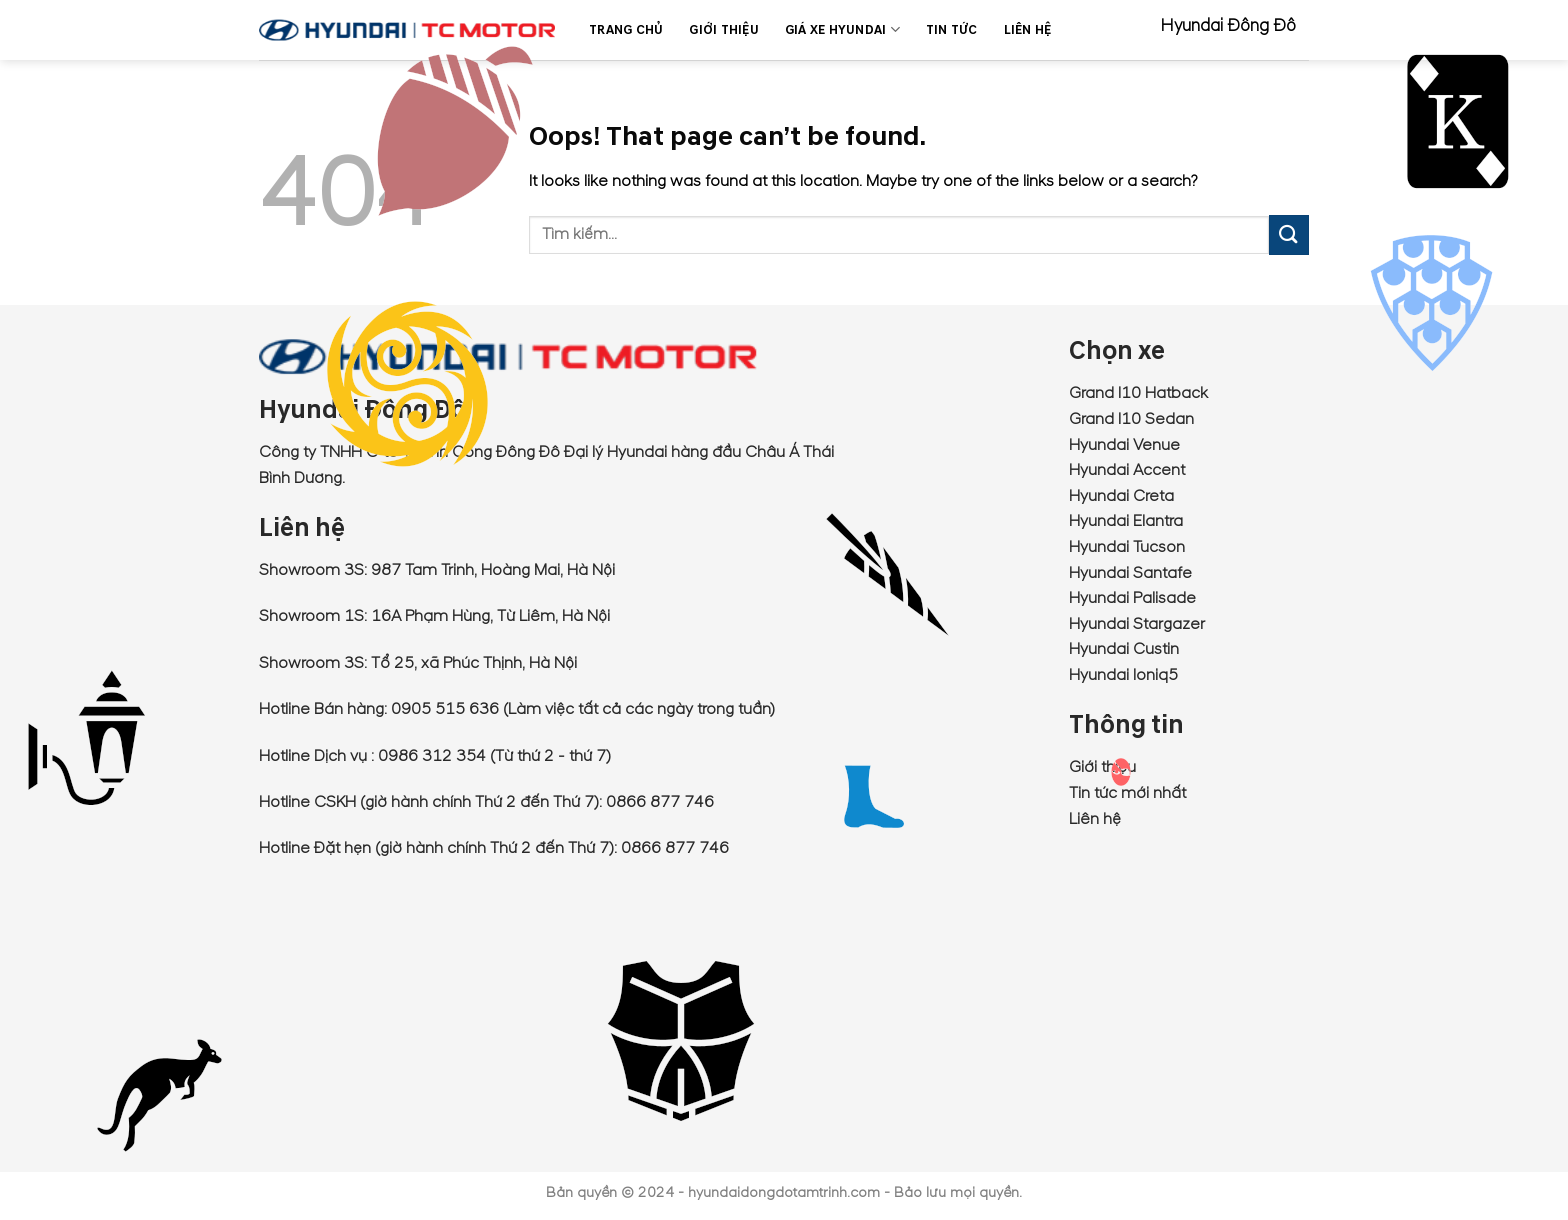 The height and width of the screenshot is (1220, 1568). I want to click on indicates australian content or region, so click(159, 1095).